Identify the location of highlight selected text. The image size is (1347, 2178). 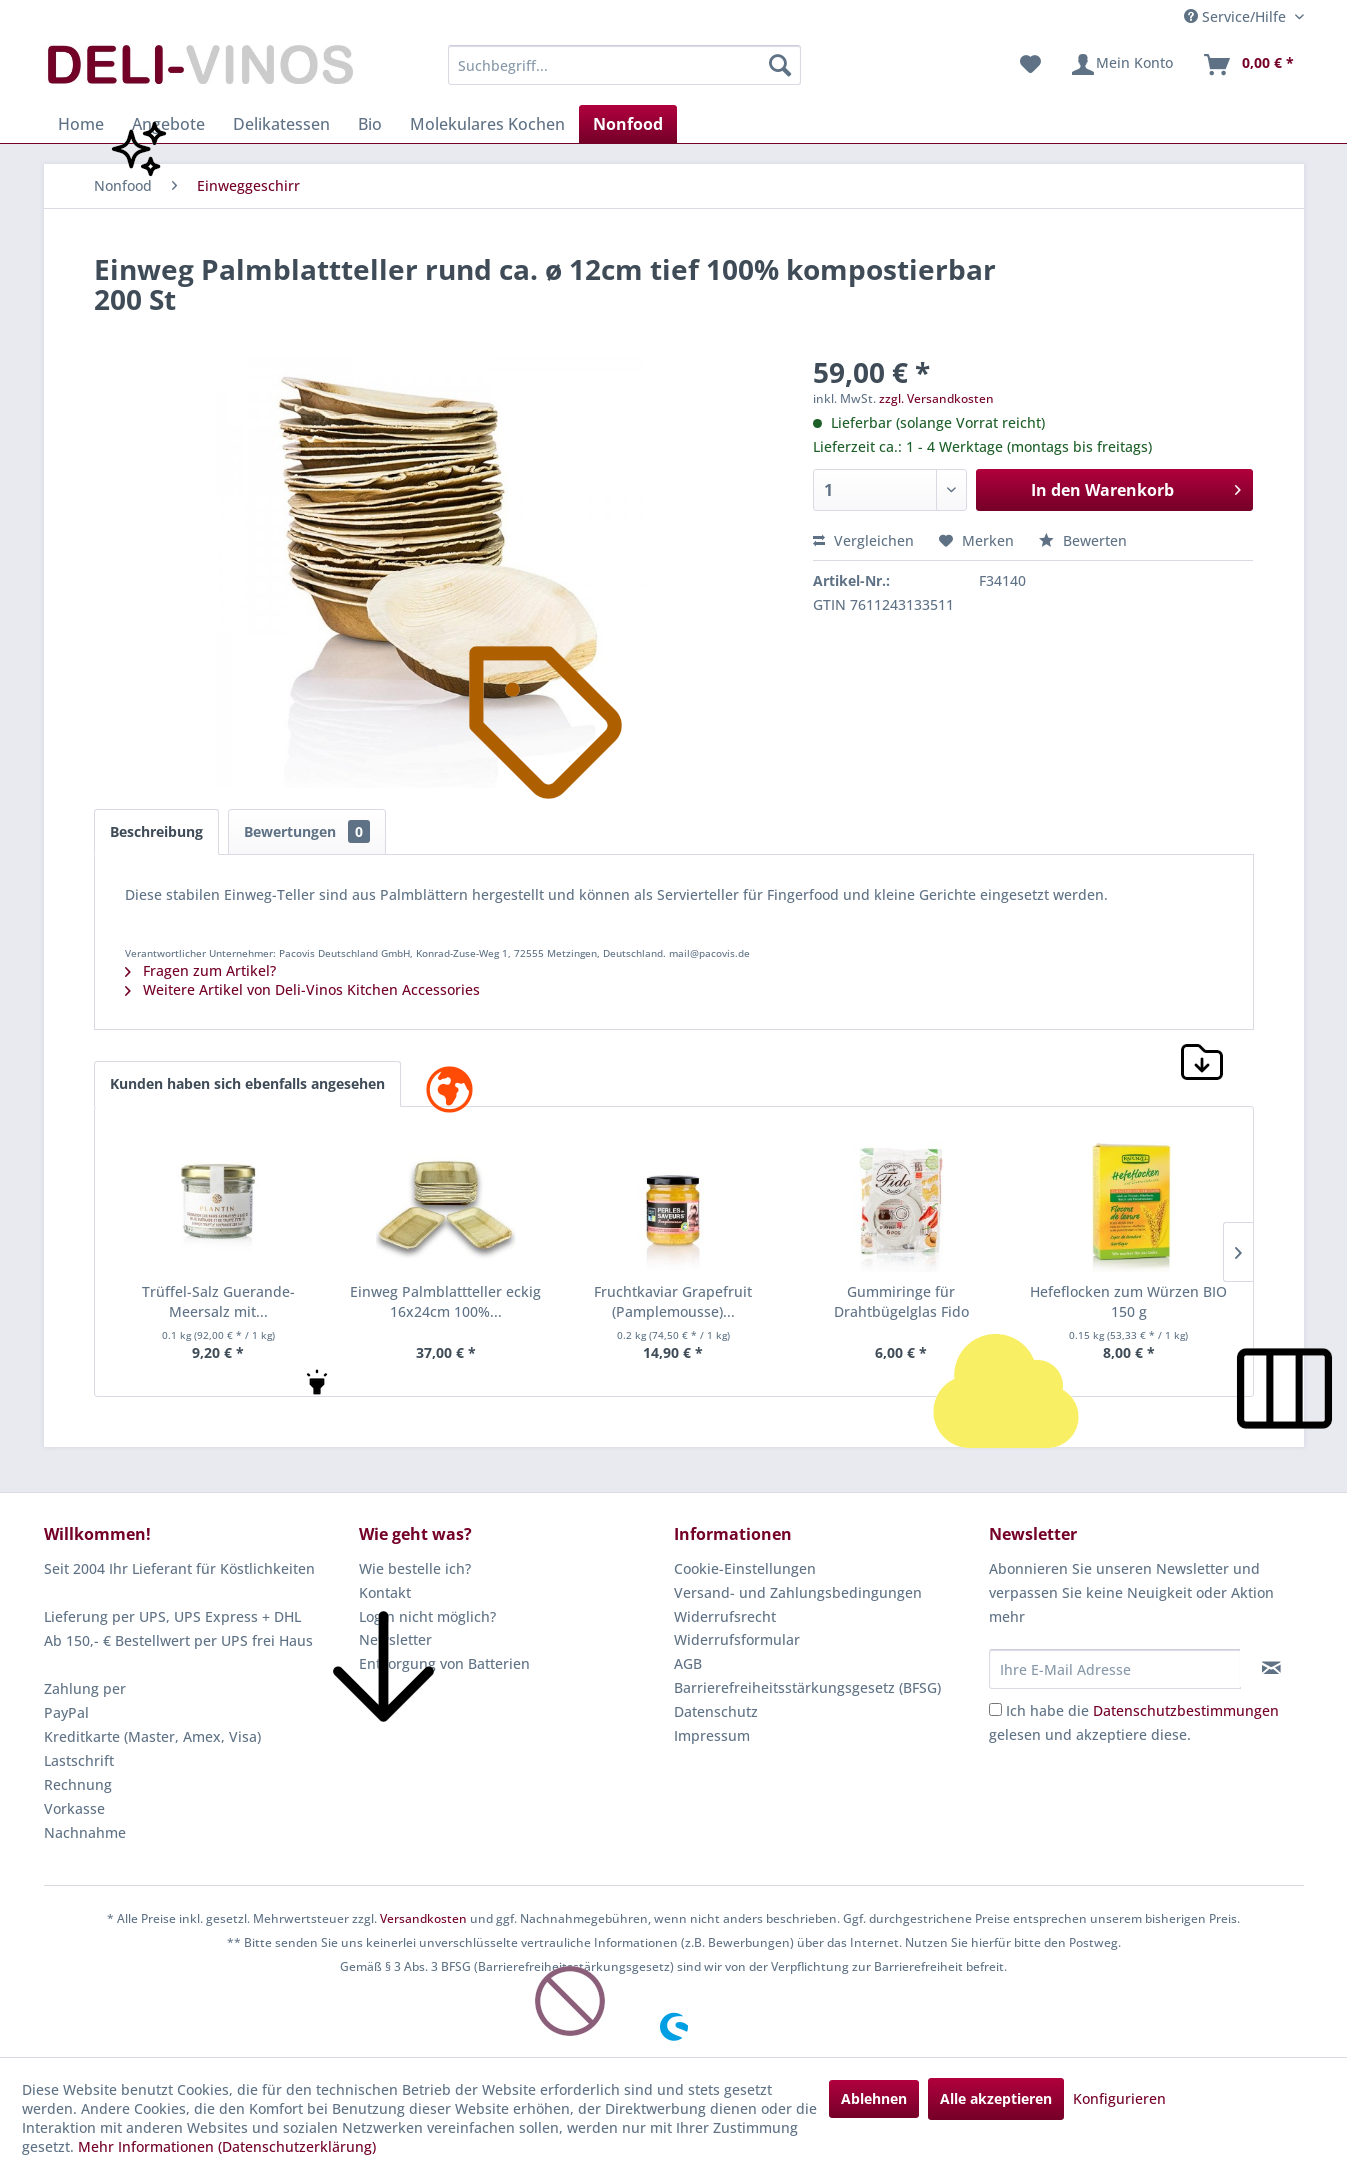
(317, 1382).